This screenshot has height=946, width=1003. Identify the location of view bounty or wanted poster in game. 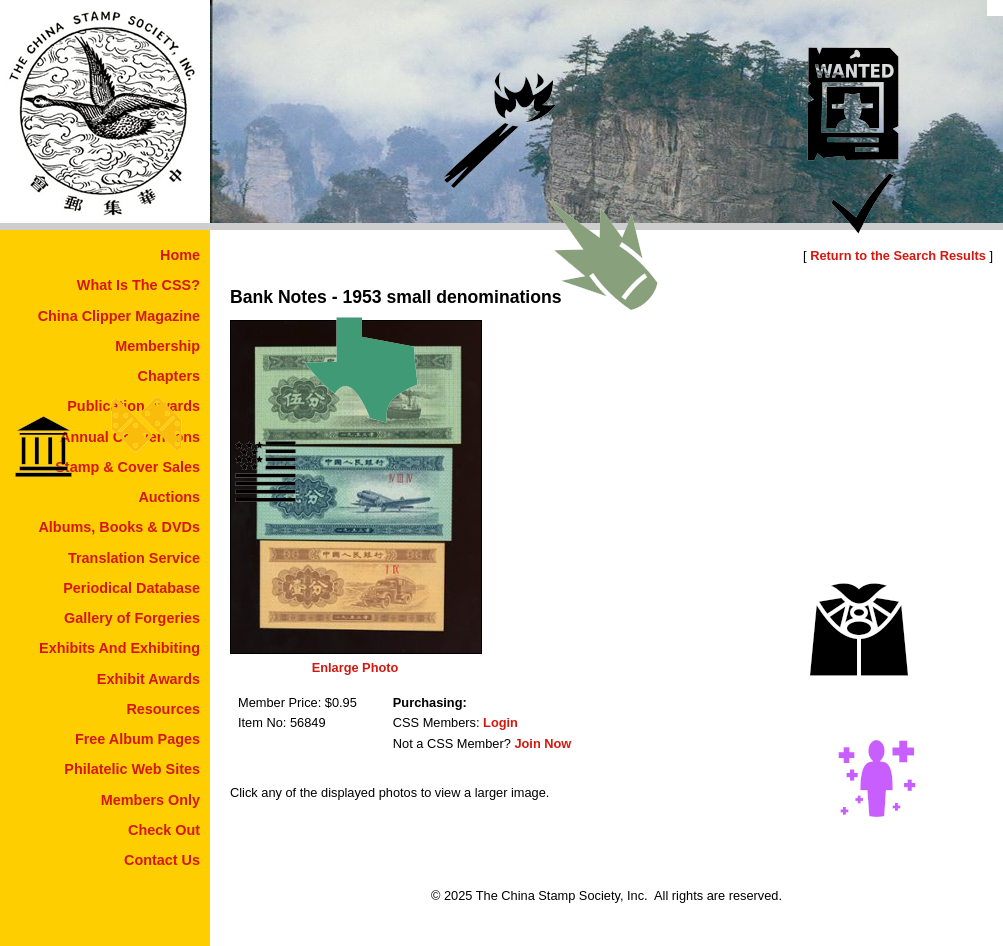
(853, 104).